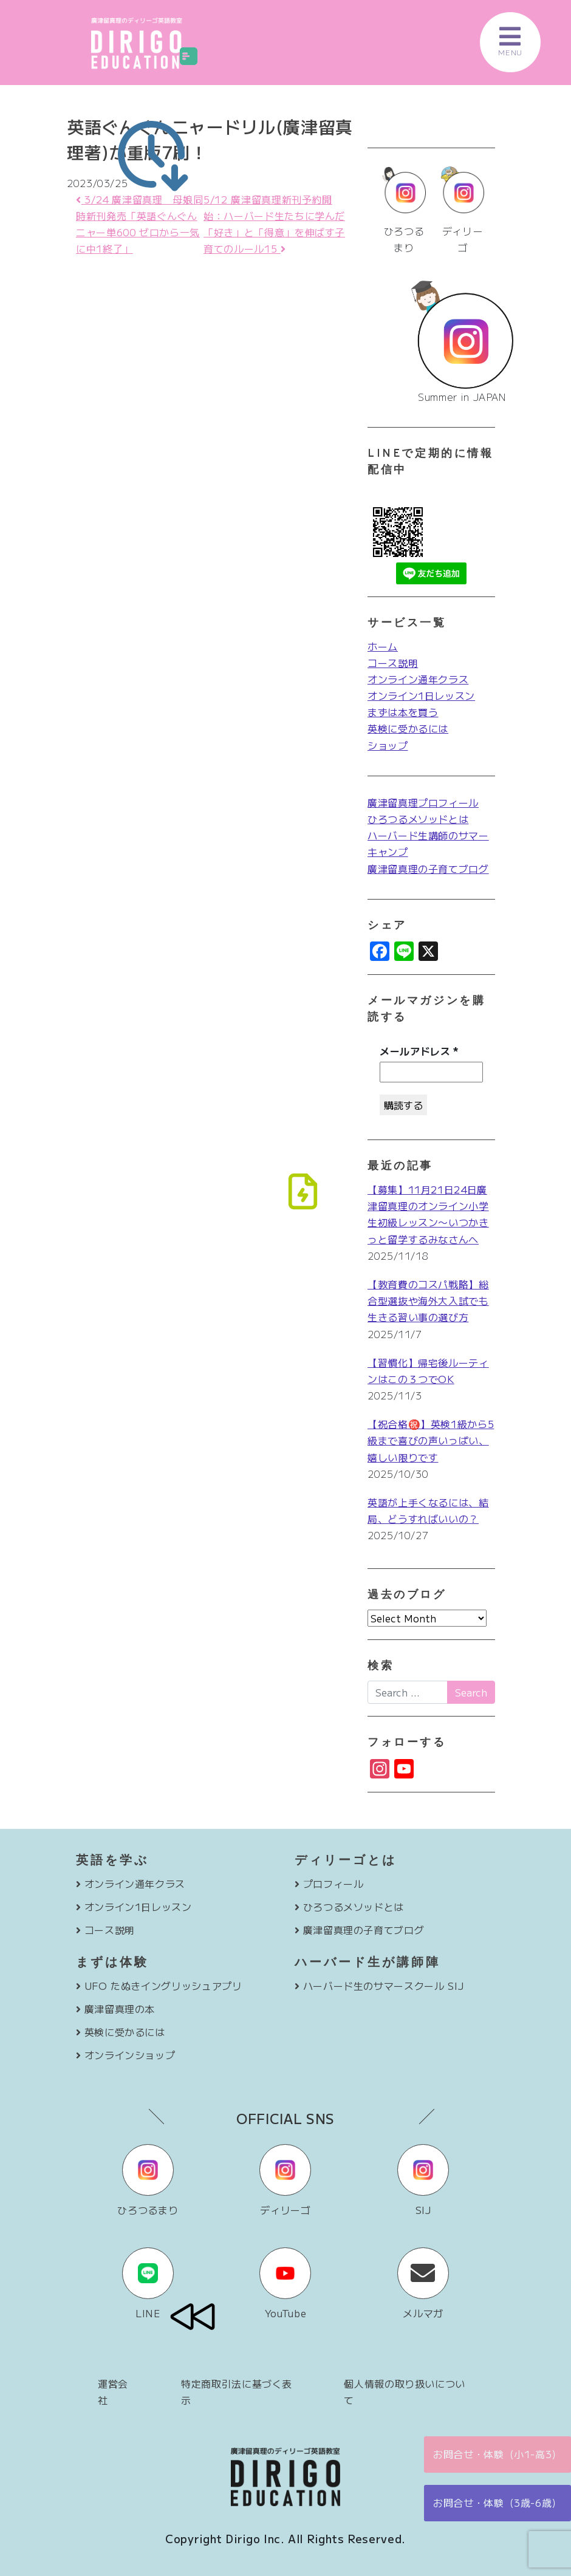 This screenshot has height=2576, width=571. What do you see at coordinates (193, 2317) in the screenshot?
I see `skip to previous track` at bounding box center [193, 2317].